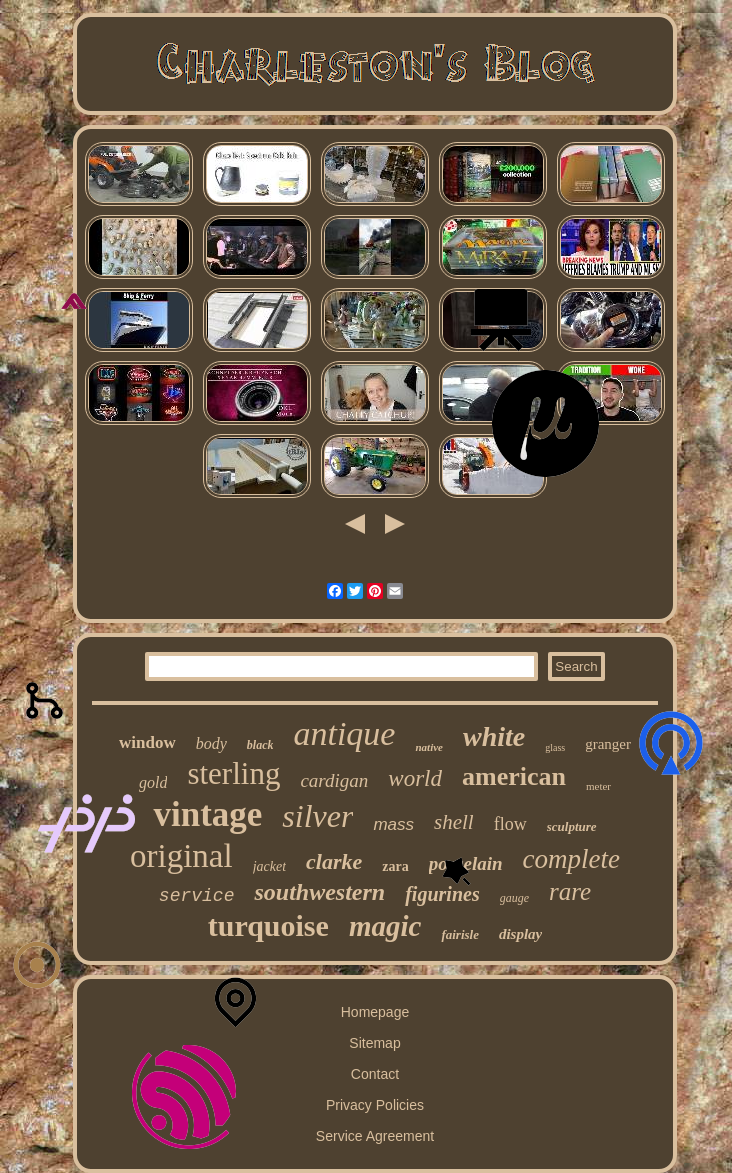  Describe the element at coordinates (37, 965) in the screenshot. I see `start recording audio or video` at that location.